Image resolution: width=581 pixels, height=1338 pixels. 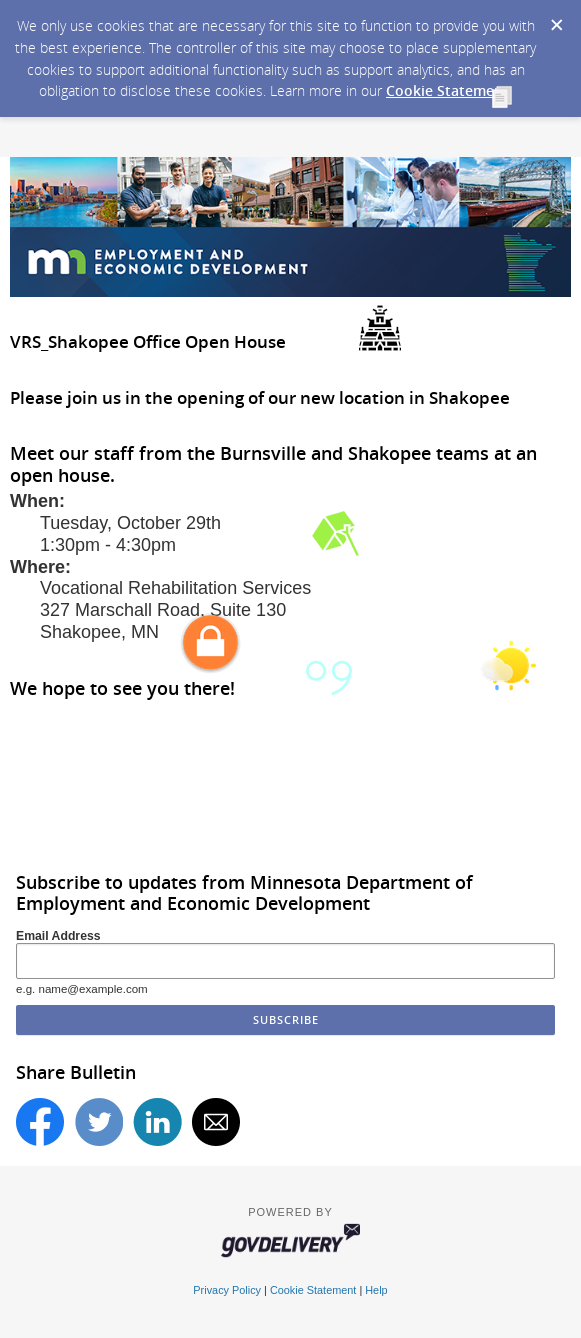 What do you see at coordinates (329, 678) in the screenshot?
I see `indicates punctuation input mode is active in fcitx` at bounding box center [329, 678].